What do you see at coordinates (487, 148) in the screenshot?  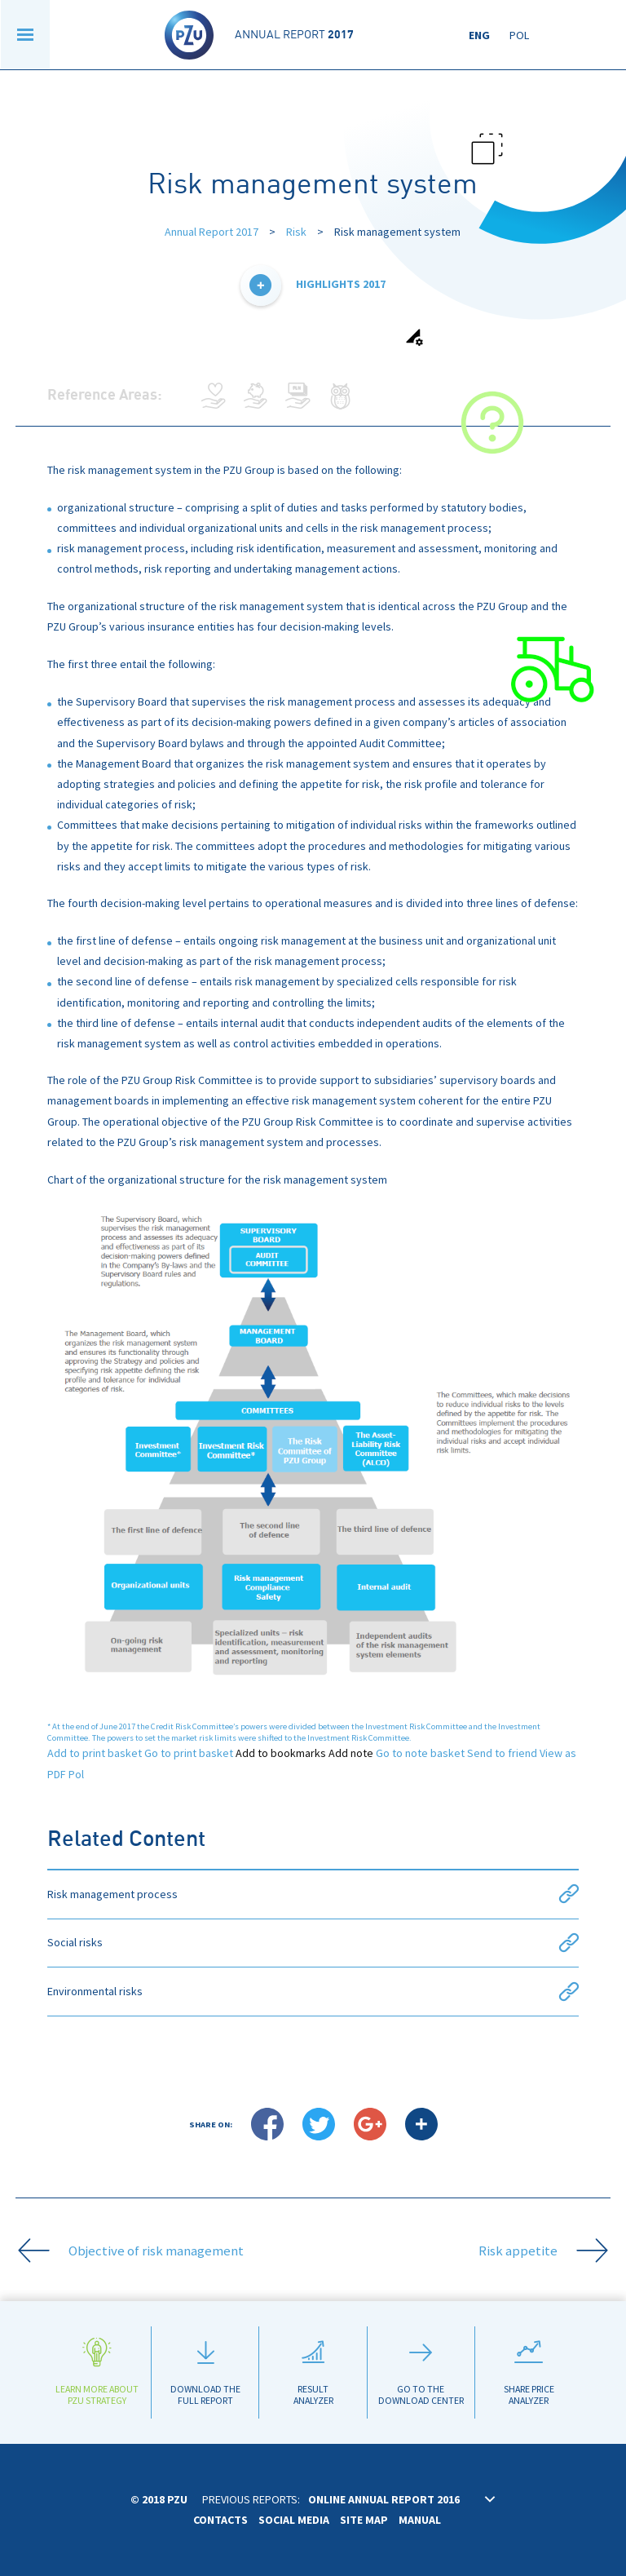 I see `send selection to background layer` at bounding box center [487, 148].